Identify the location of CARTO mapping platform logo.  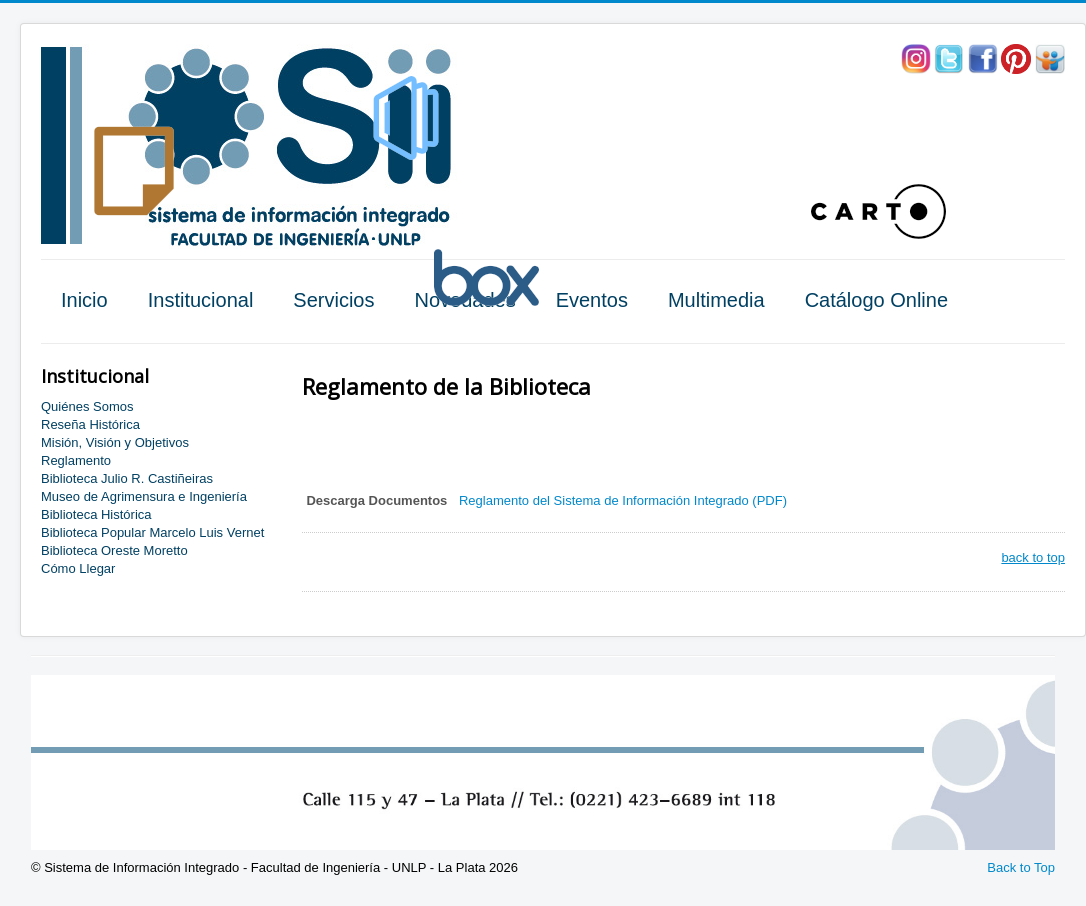
(878, 211).